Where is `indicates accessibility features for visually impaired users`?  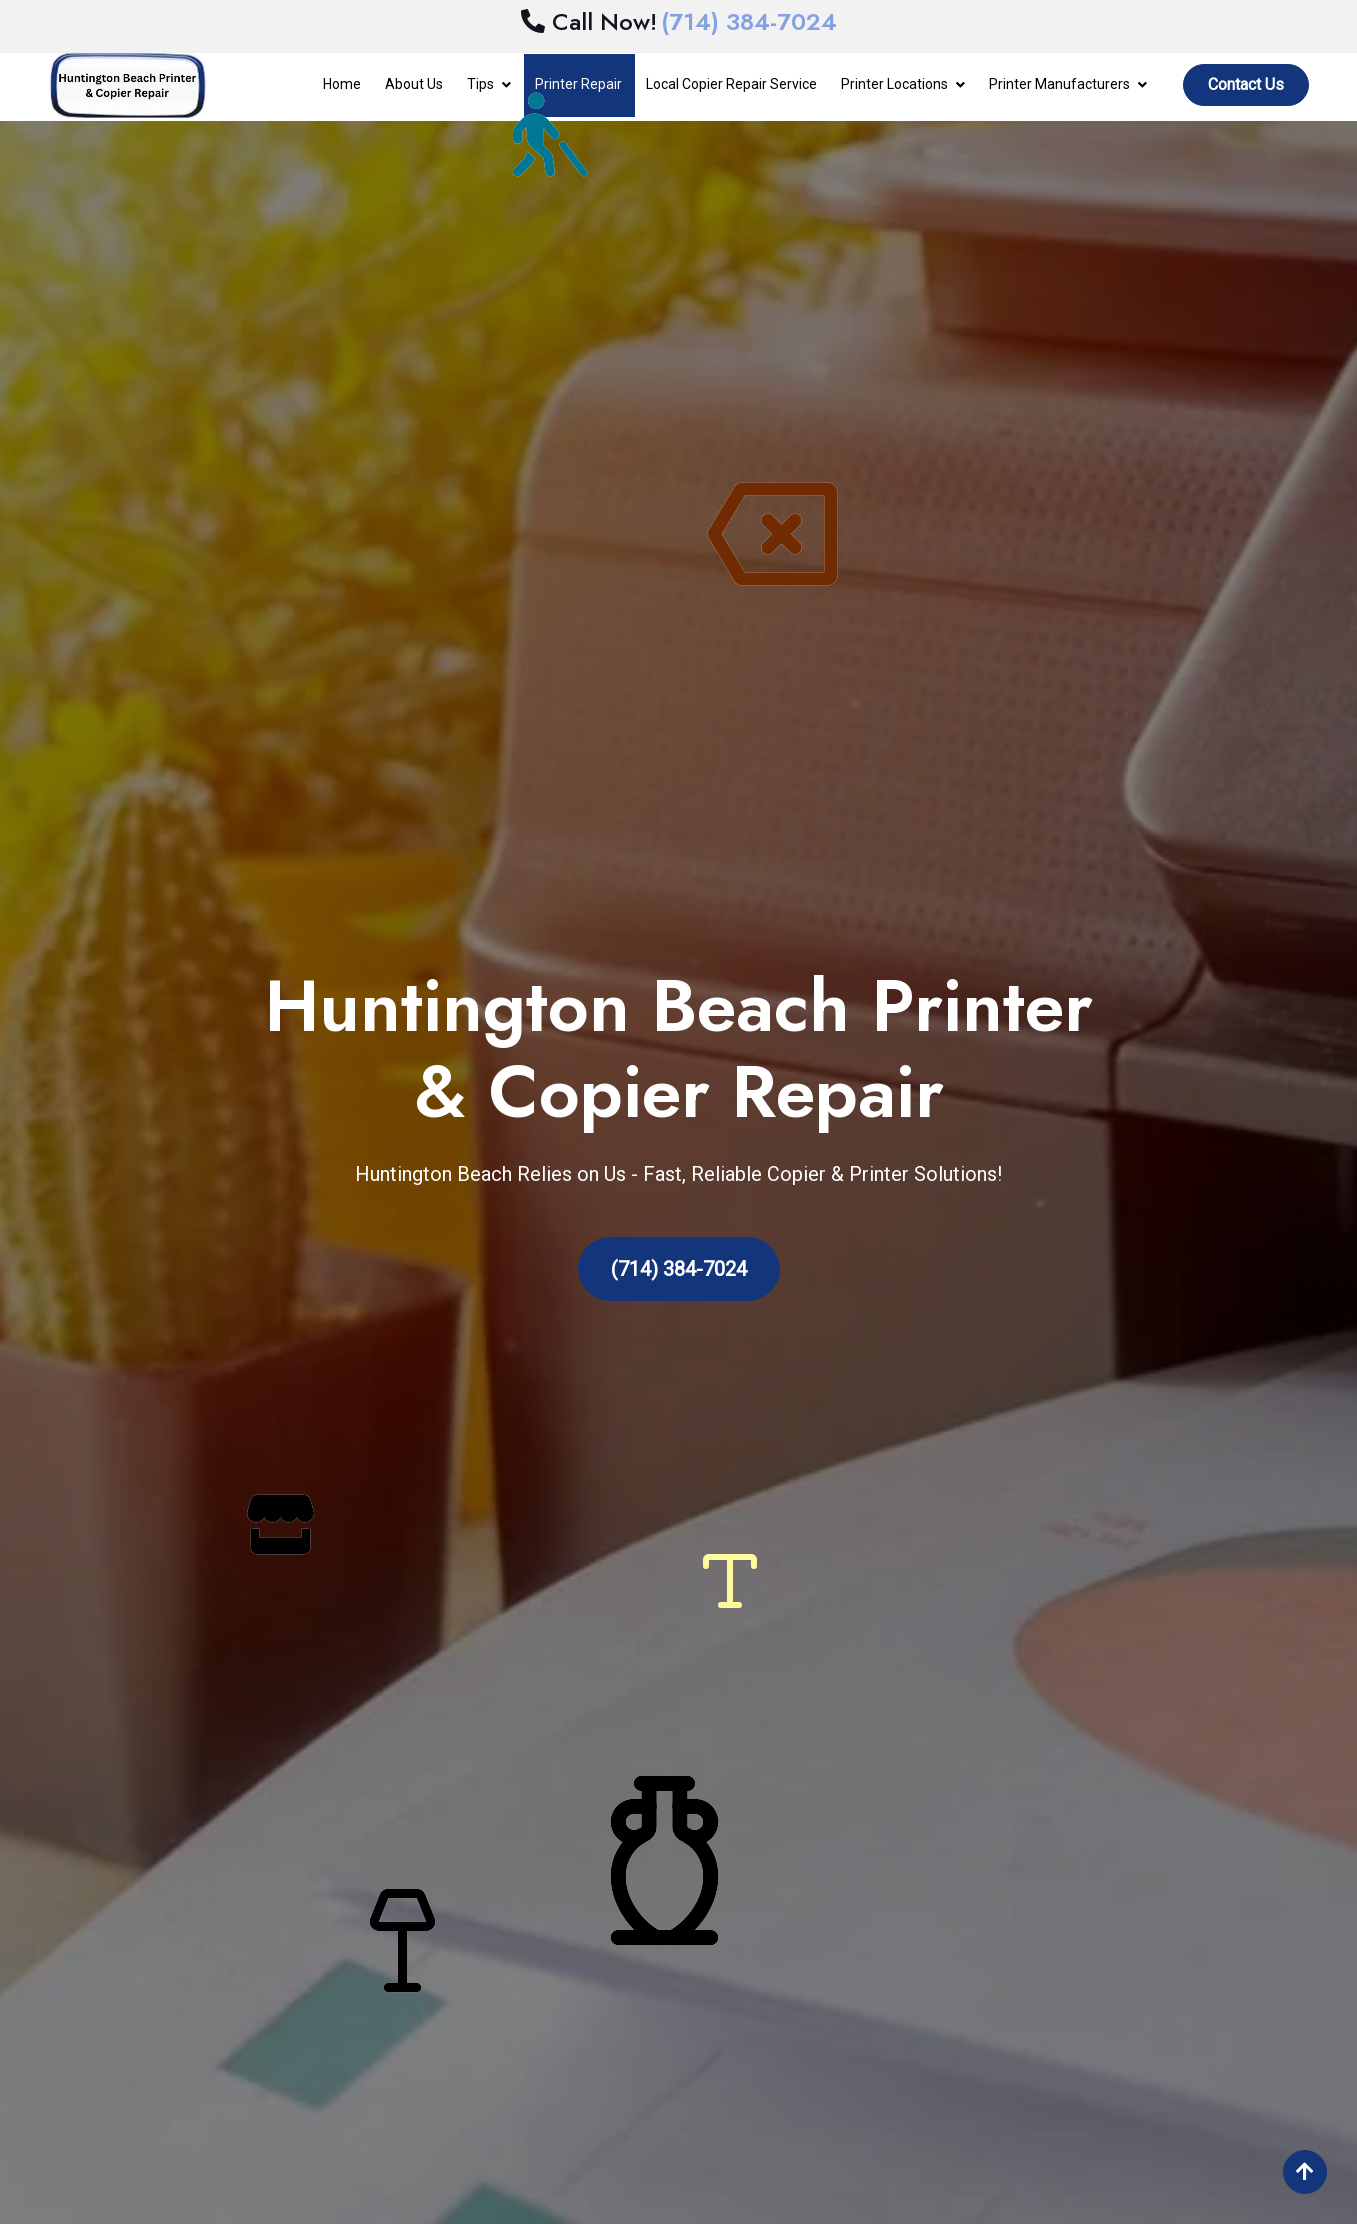 indicates accessibility features for visually impaired users is located at coordinates (545, 134).